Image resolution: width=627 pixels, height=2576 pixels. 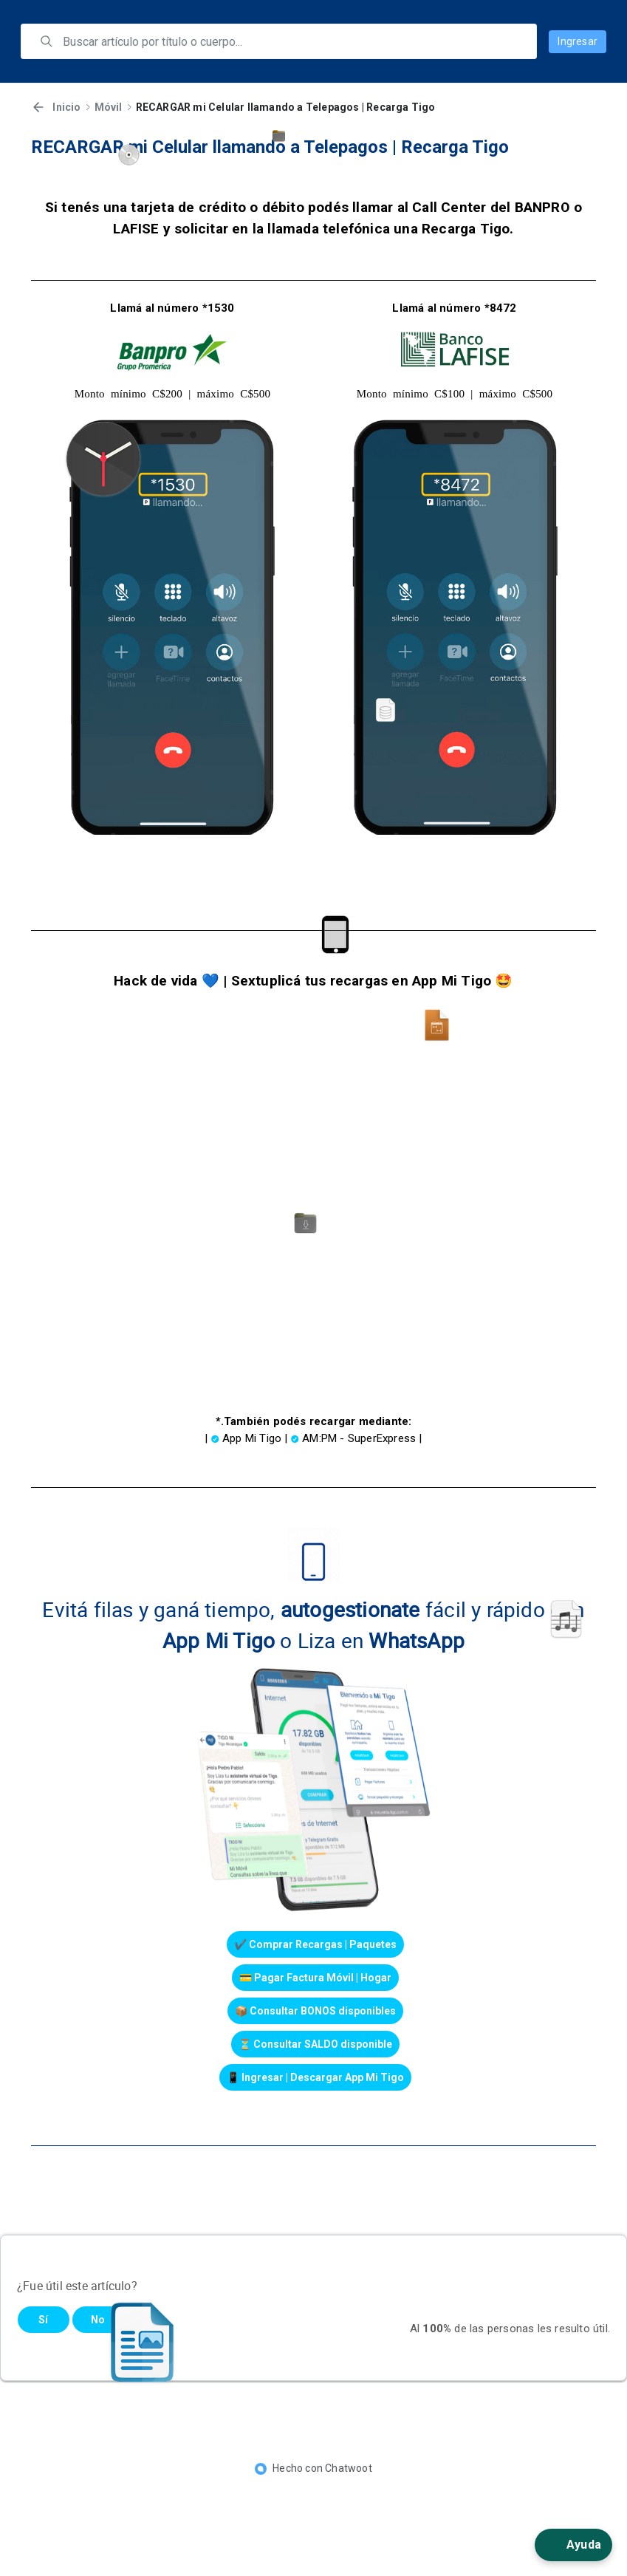 What do you see at coordinates (305, 1223) in the screenshot?
I see `open downloads folder` at bounding box center [305, 1223].